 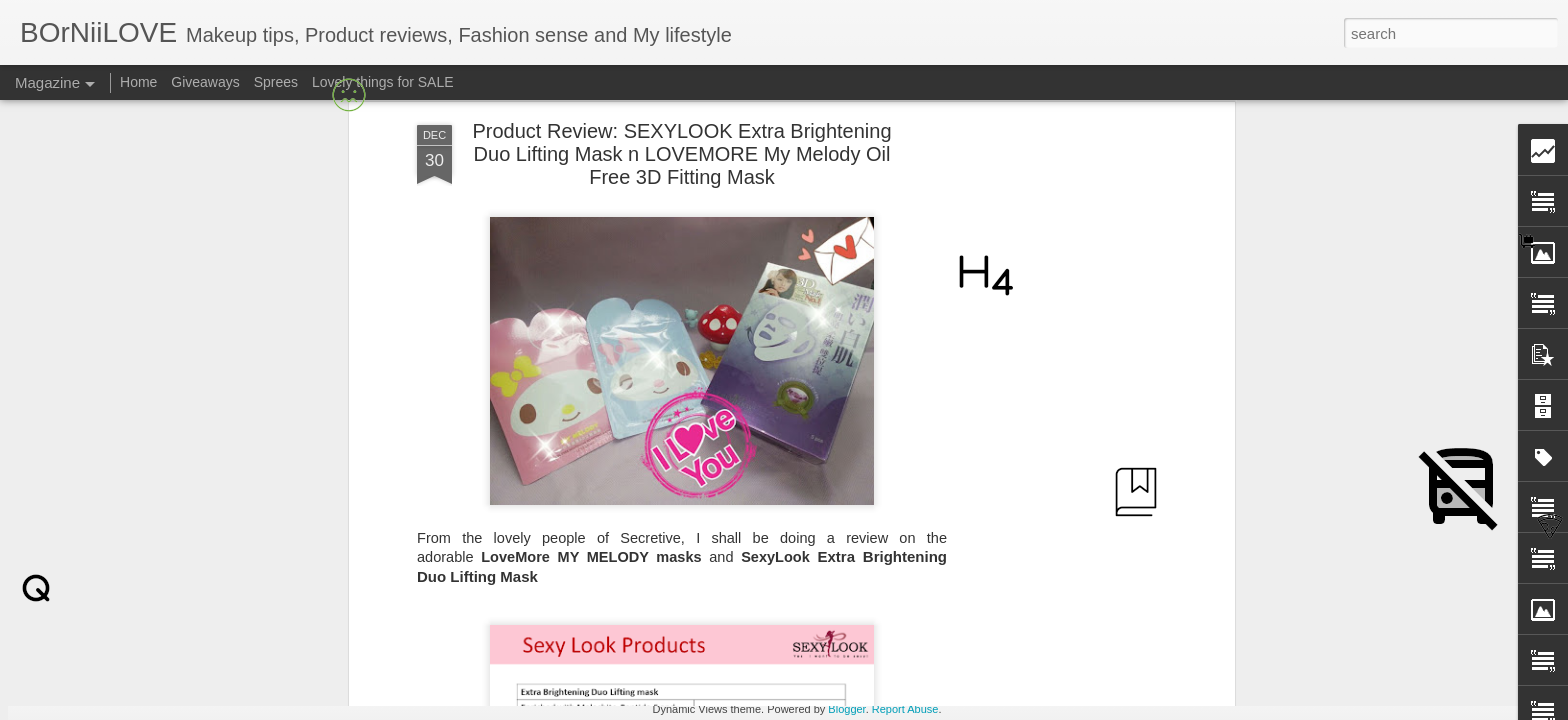 What do you see at coordinates (982, 274) in the screenshot?
I see `format text as heading level 4` at bounding box center [982, 274].